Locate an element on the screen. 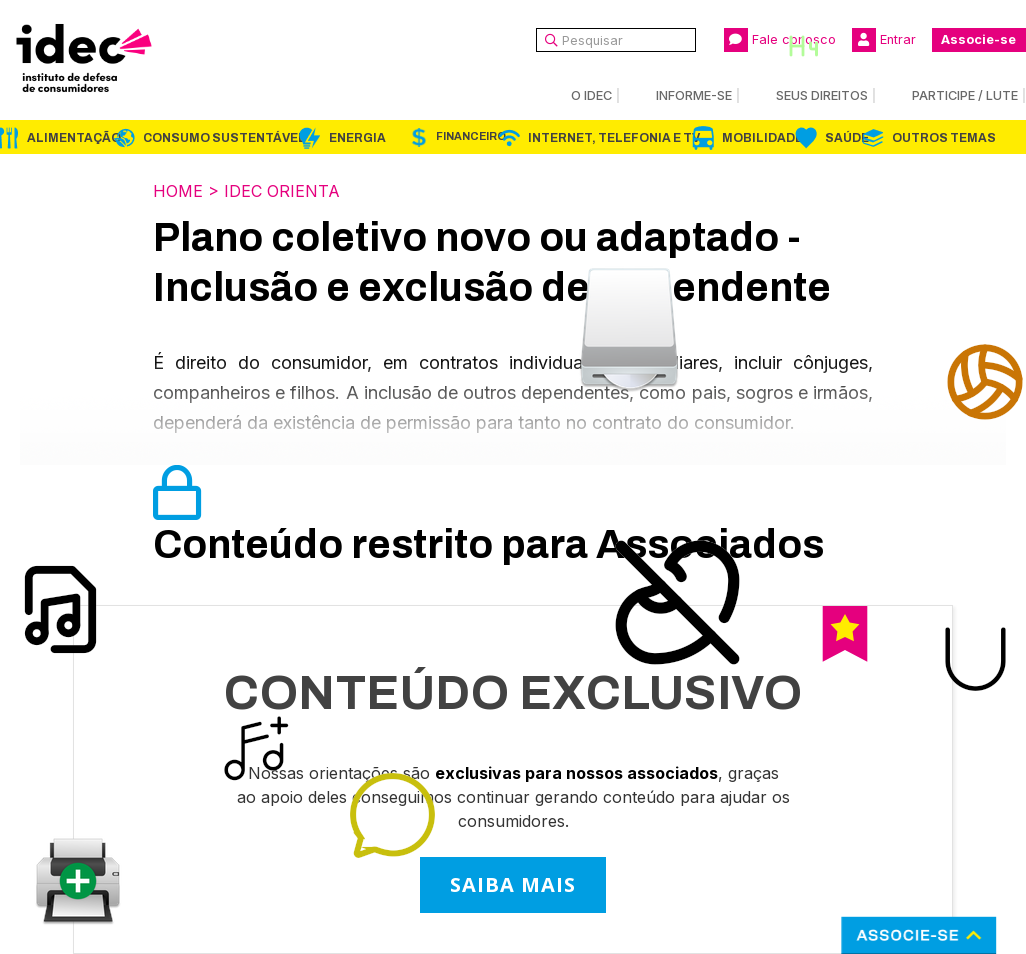  view volleyball or beach sports activities is located at coordinates (985, 382).